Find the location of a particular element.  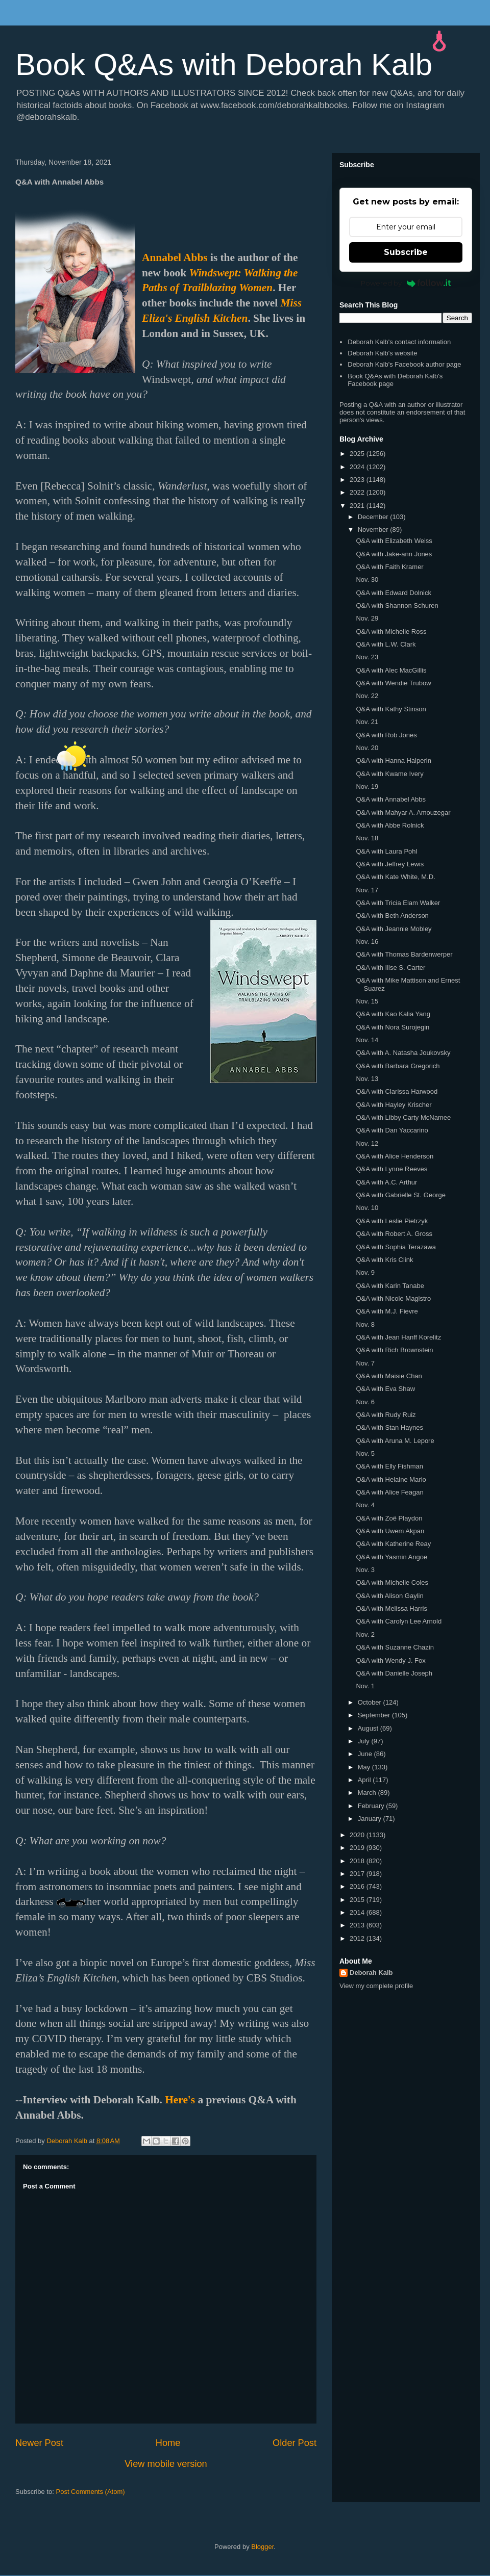

indicates rainy weather with daytime sun breaks is located at coordinates (74, 756).